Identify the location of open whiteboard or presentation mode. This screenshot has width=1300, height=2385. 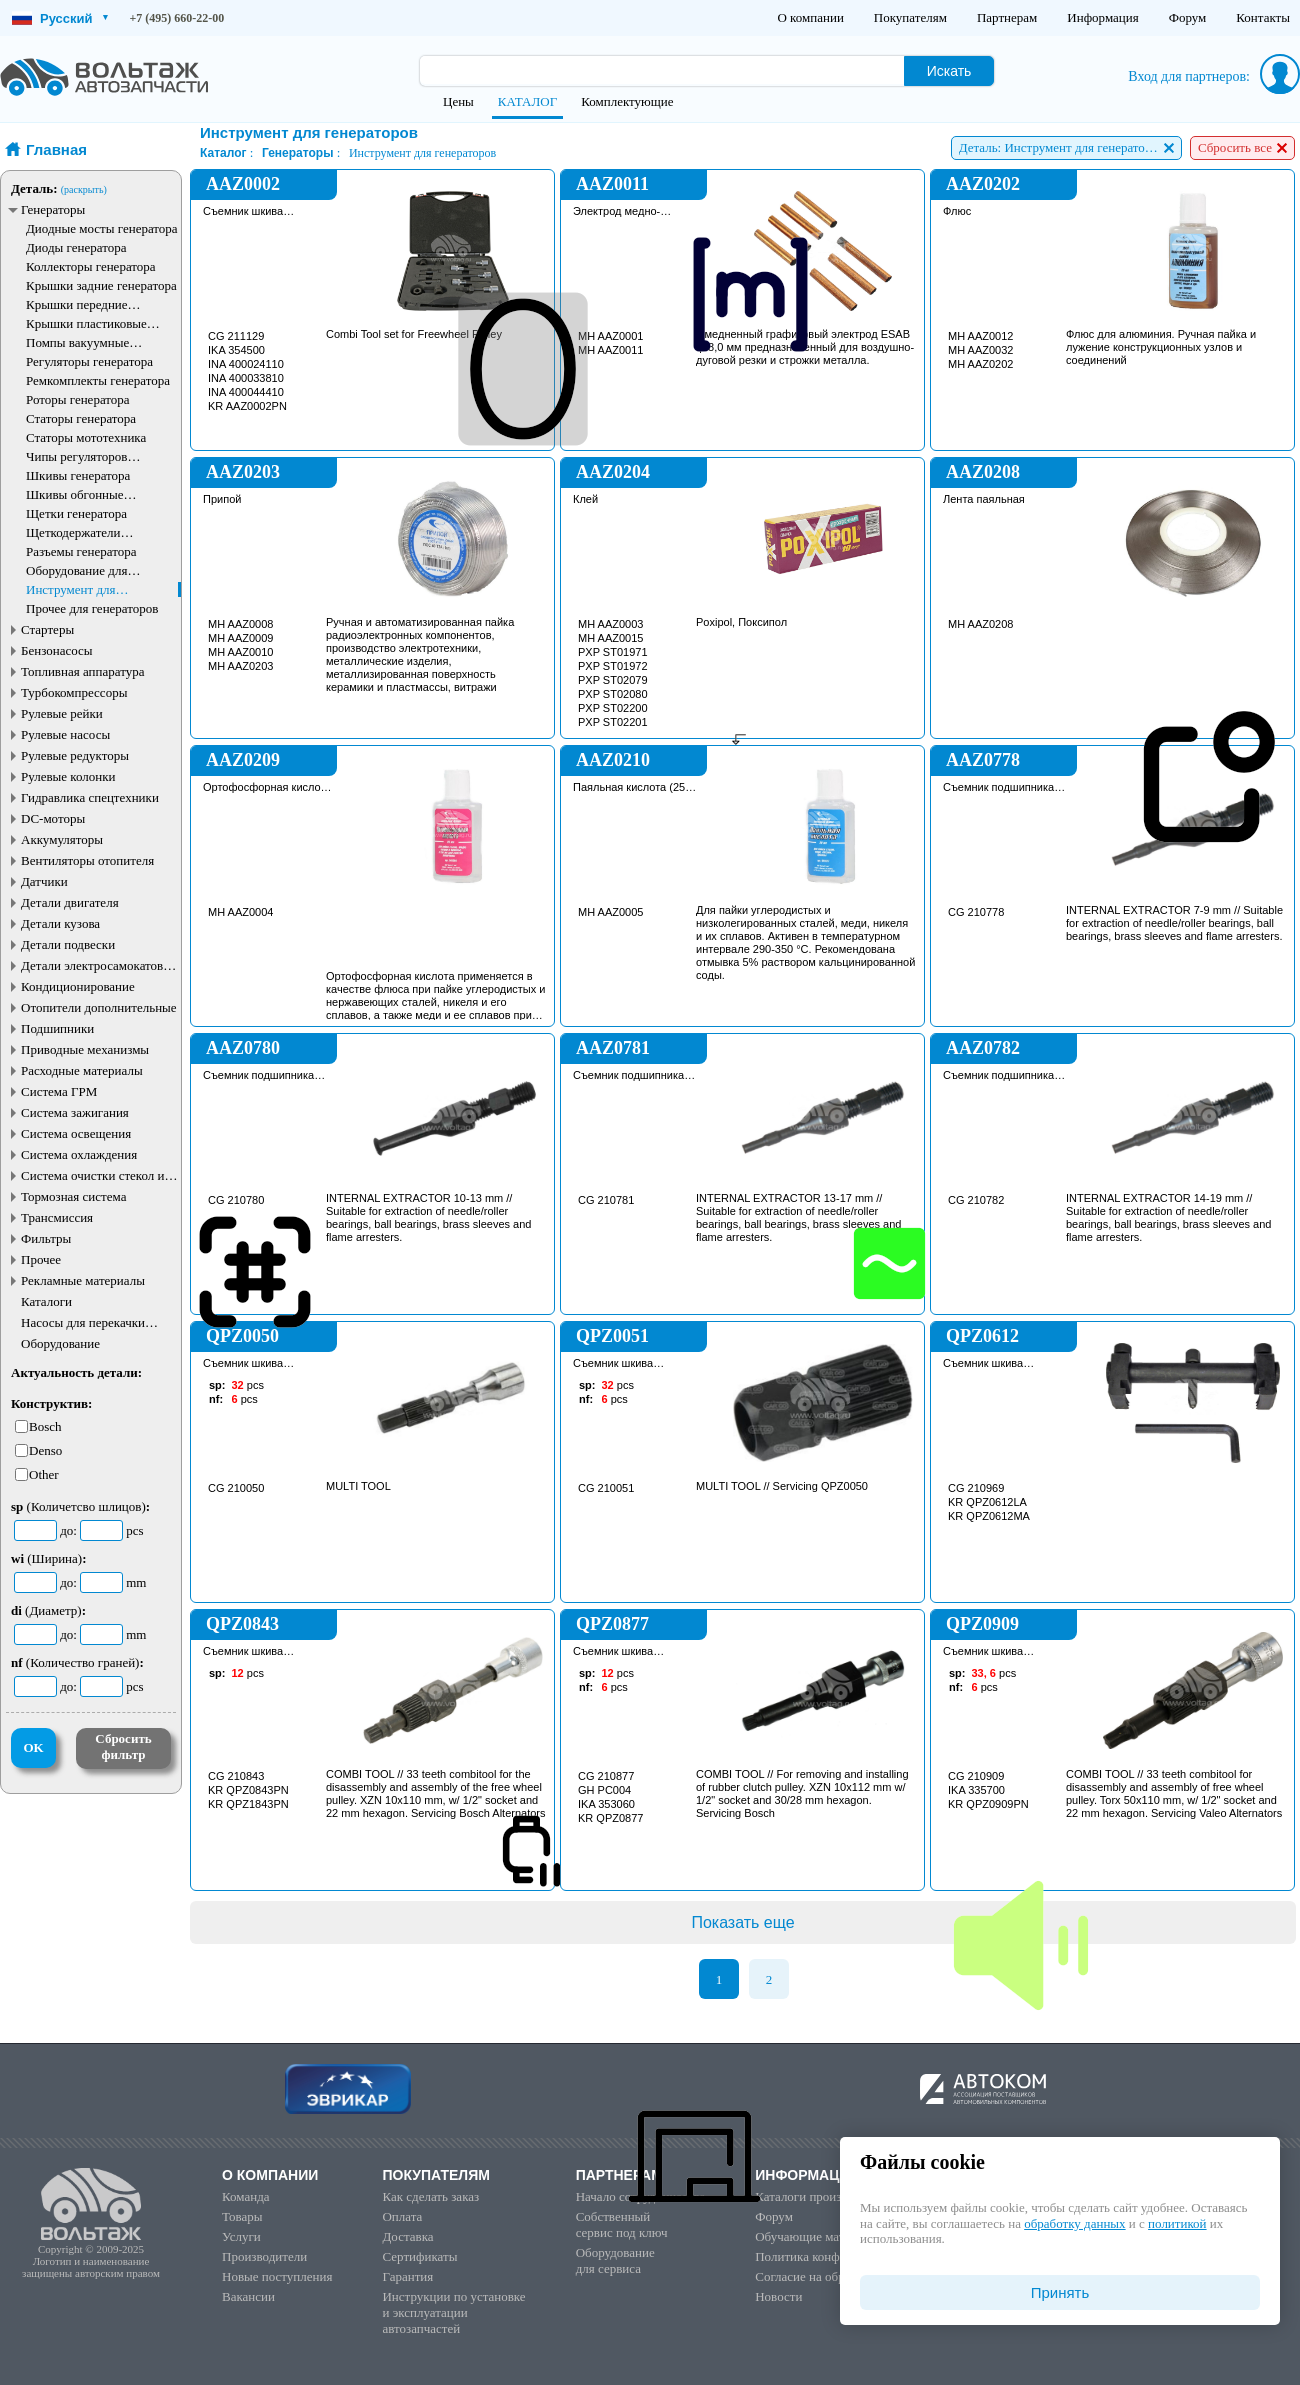
(694, 2158).